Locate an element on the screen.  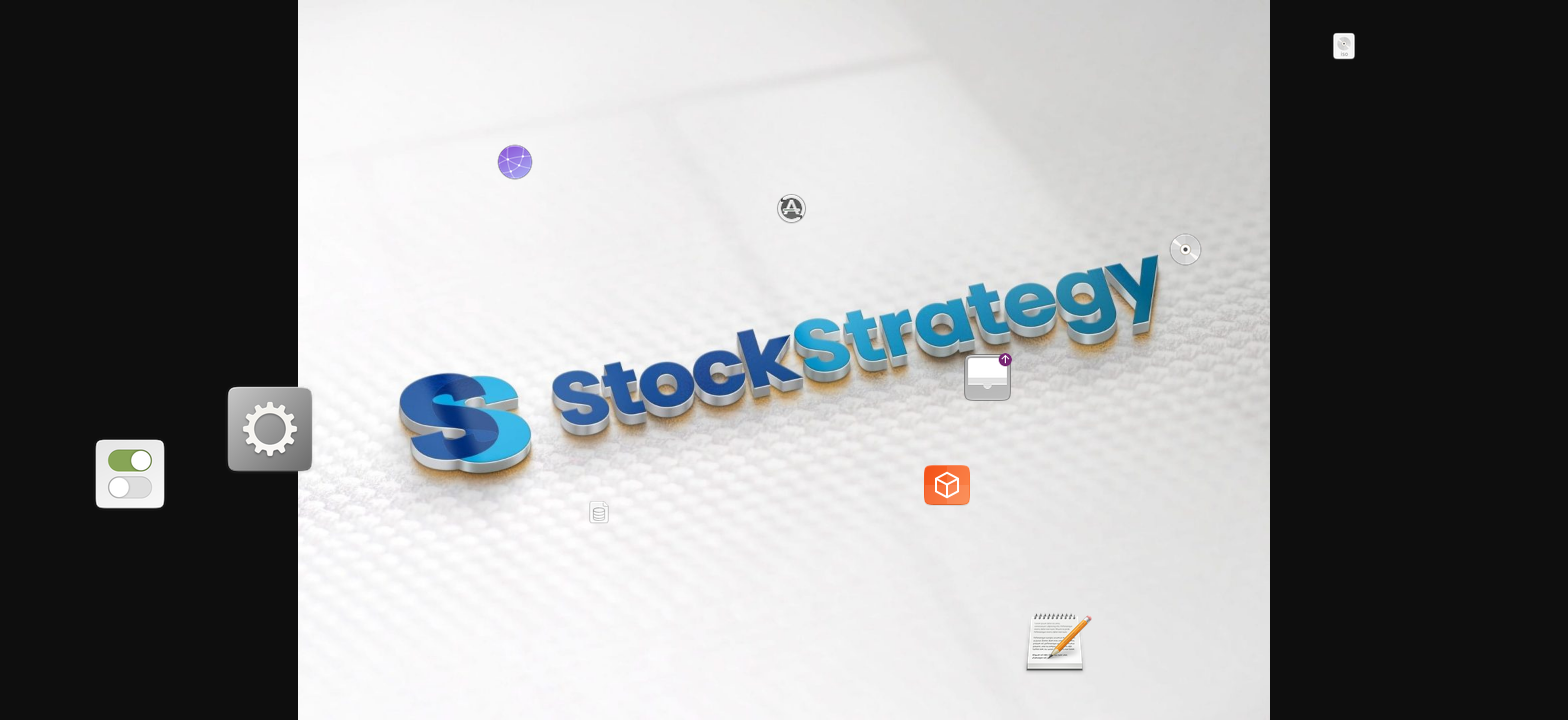
access network workgroup or shared resources is located at coordinates (515, 162).